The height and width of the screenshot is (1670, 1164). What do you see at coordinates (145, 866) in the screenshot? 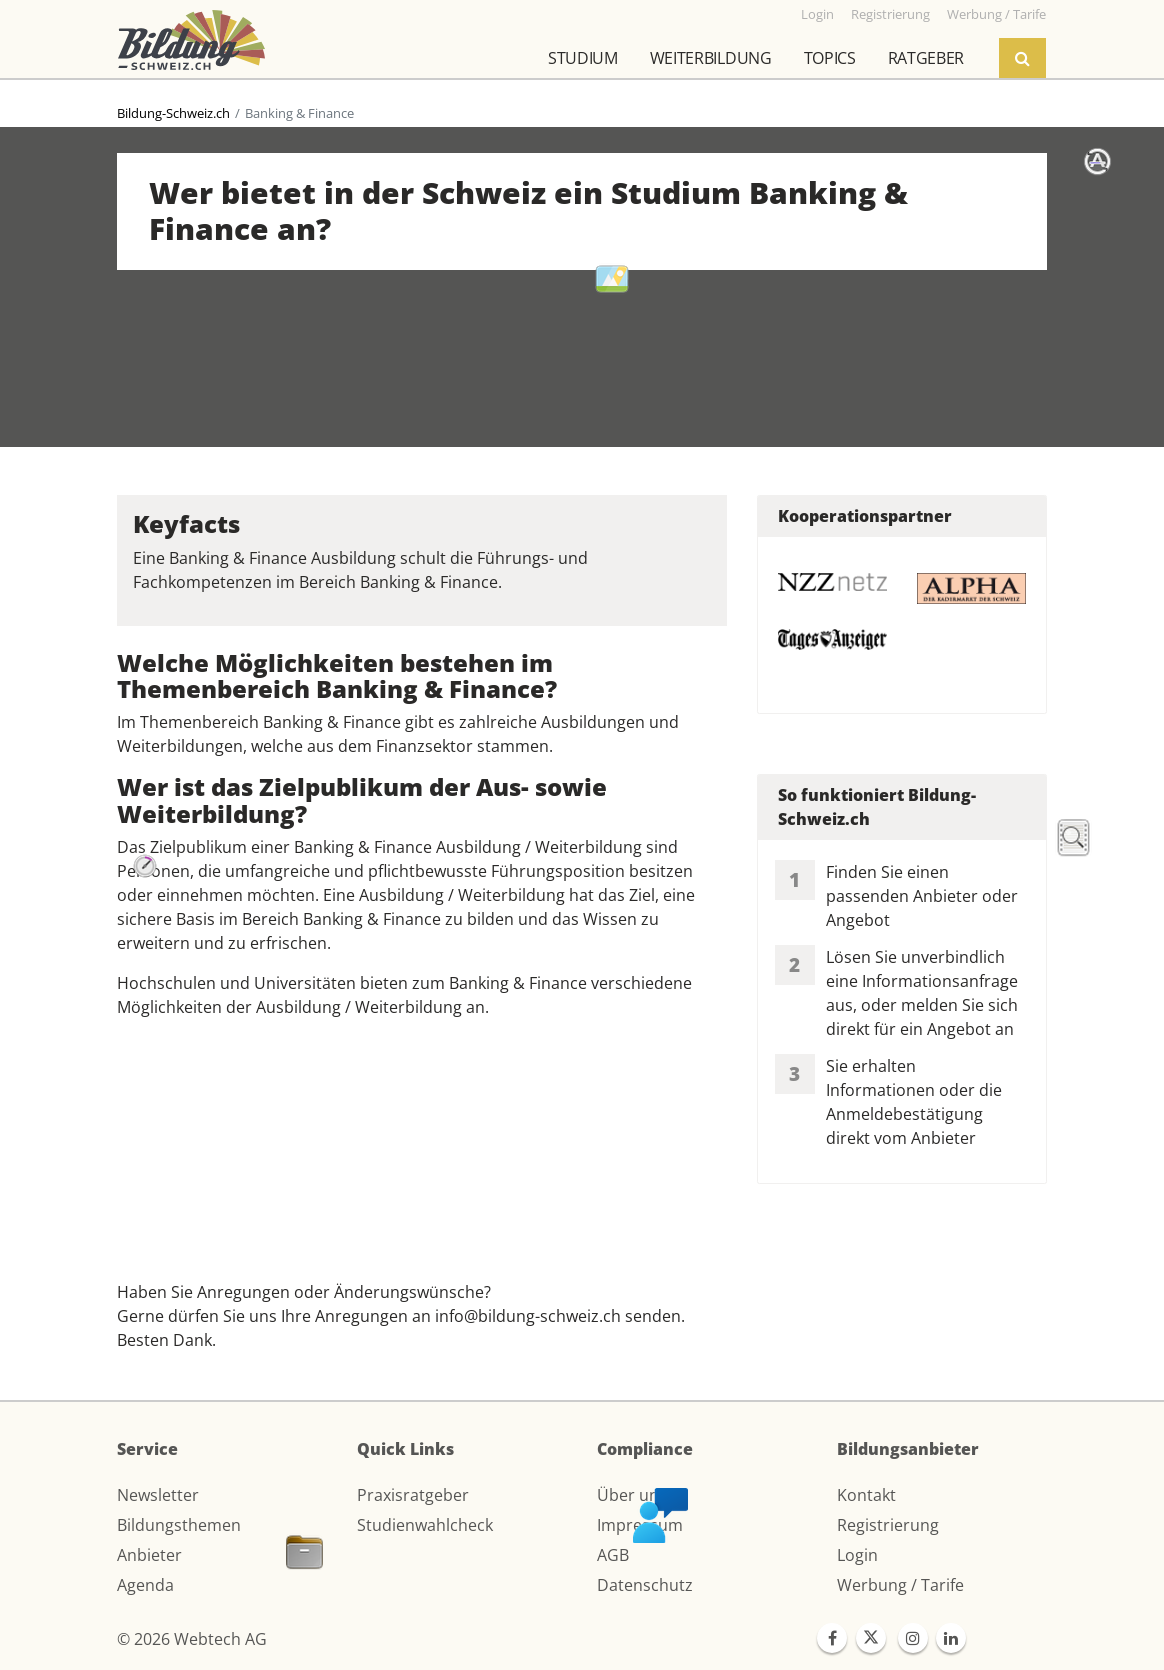
I see `launch sysprof system profiler` at bounding box center [145, 866].